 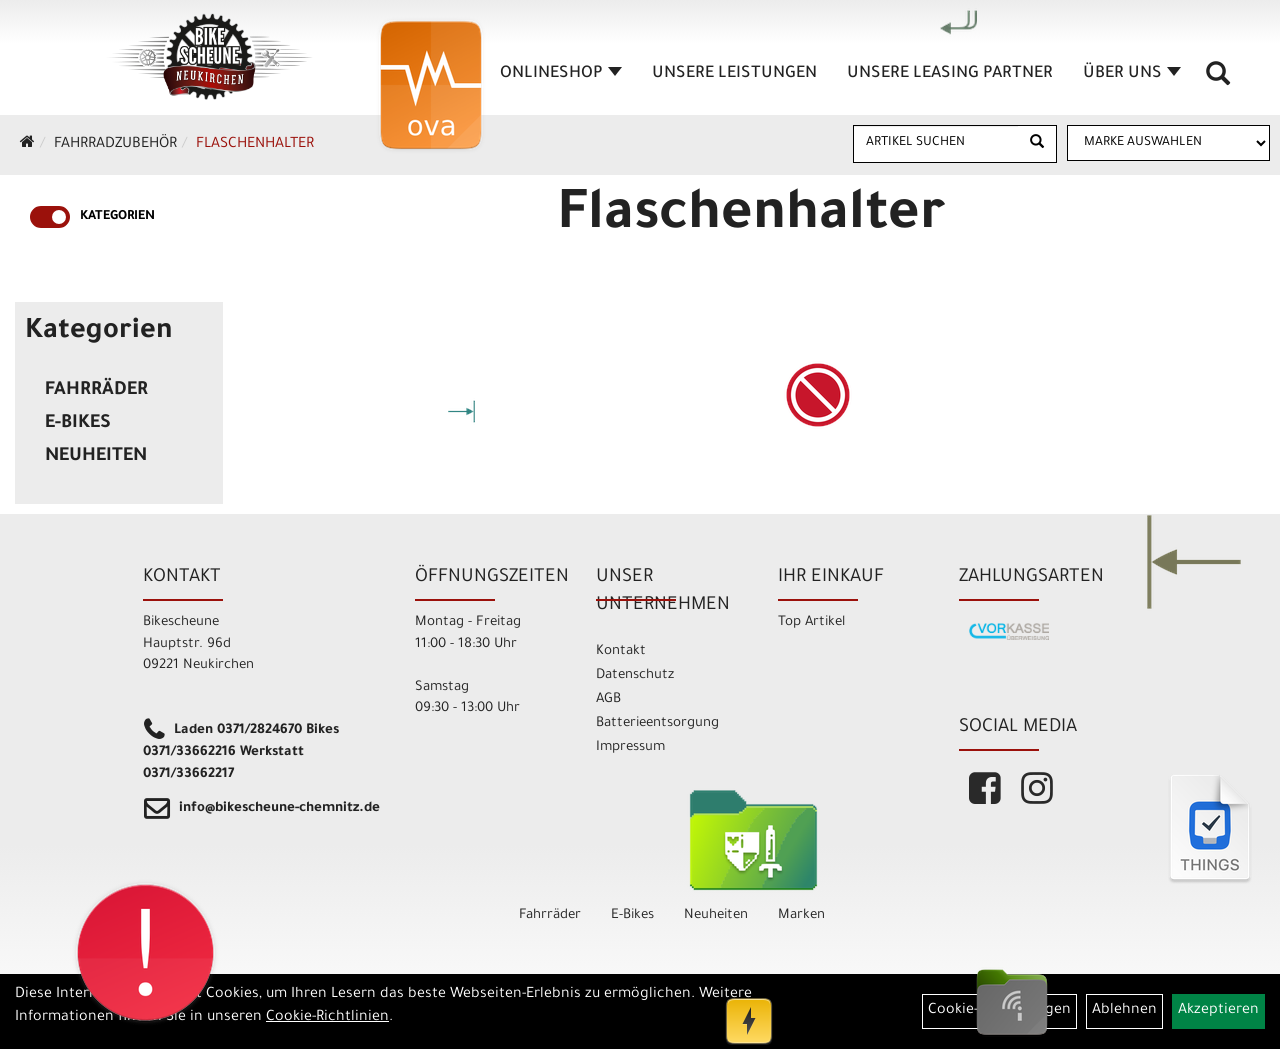 I want to click on indicates an important alert or warning, so click(x=145, y=952).